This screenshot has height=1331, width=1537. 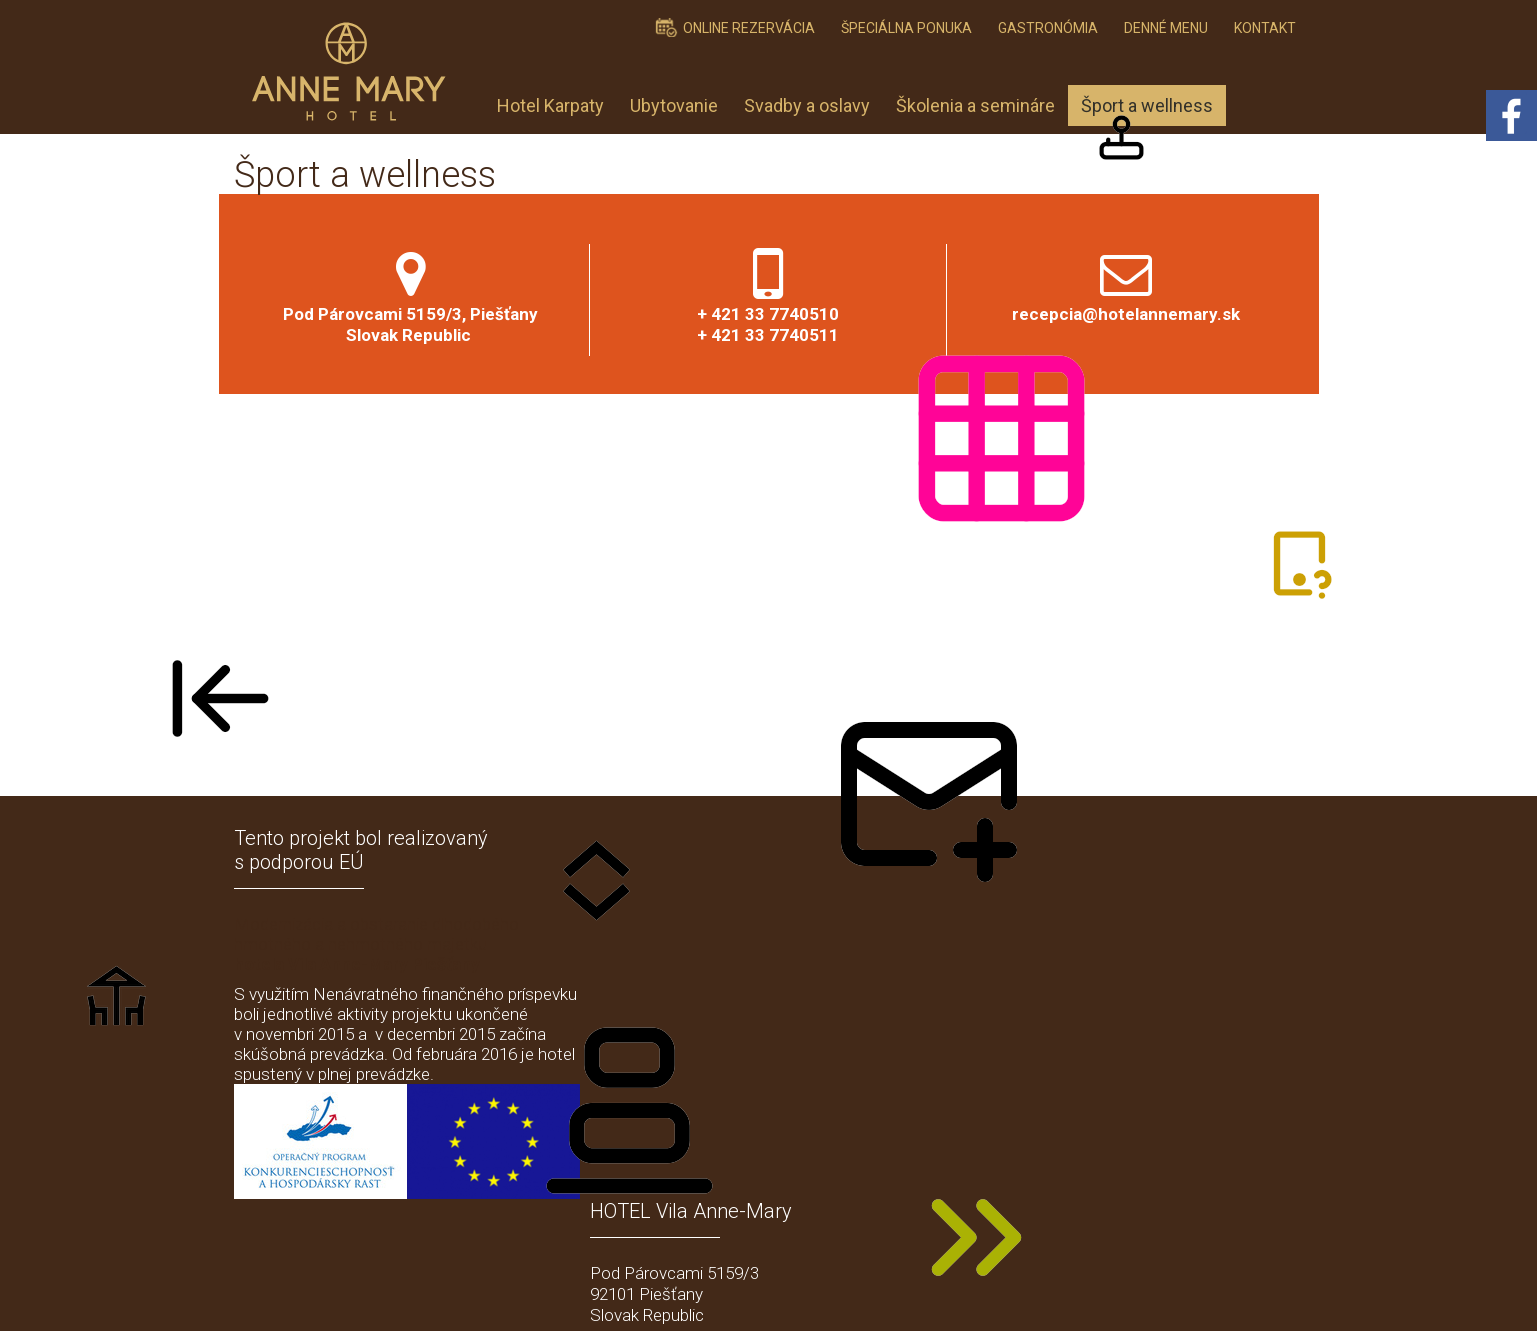 What do you see at coordinates (1001, 438) in the screenshot?
I see `switch to grid view layout` at bounding box center [1001, 438].